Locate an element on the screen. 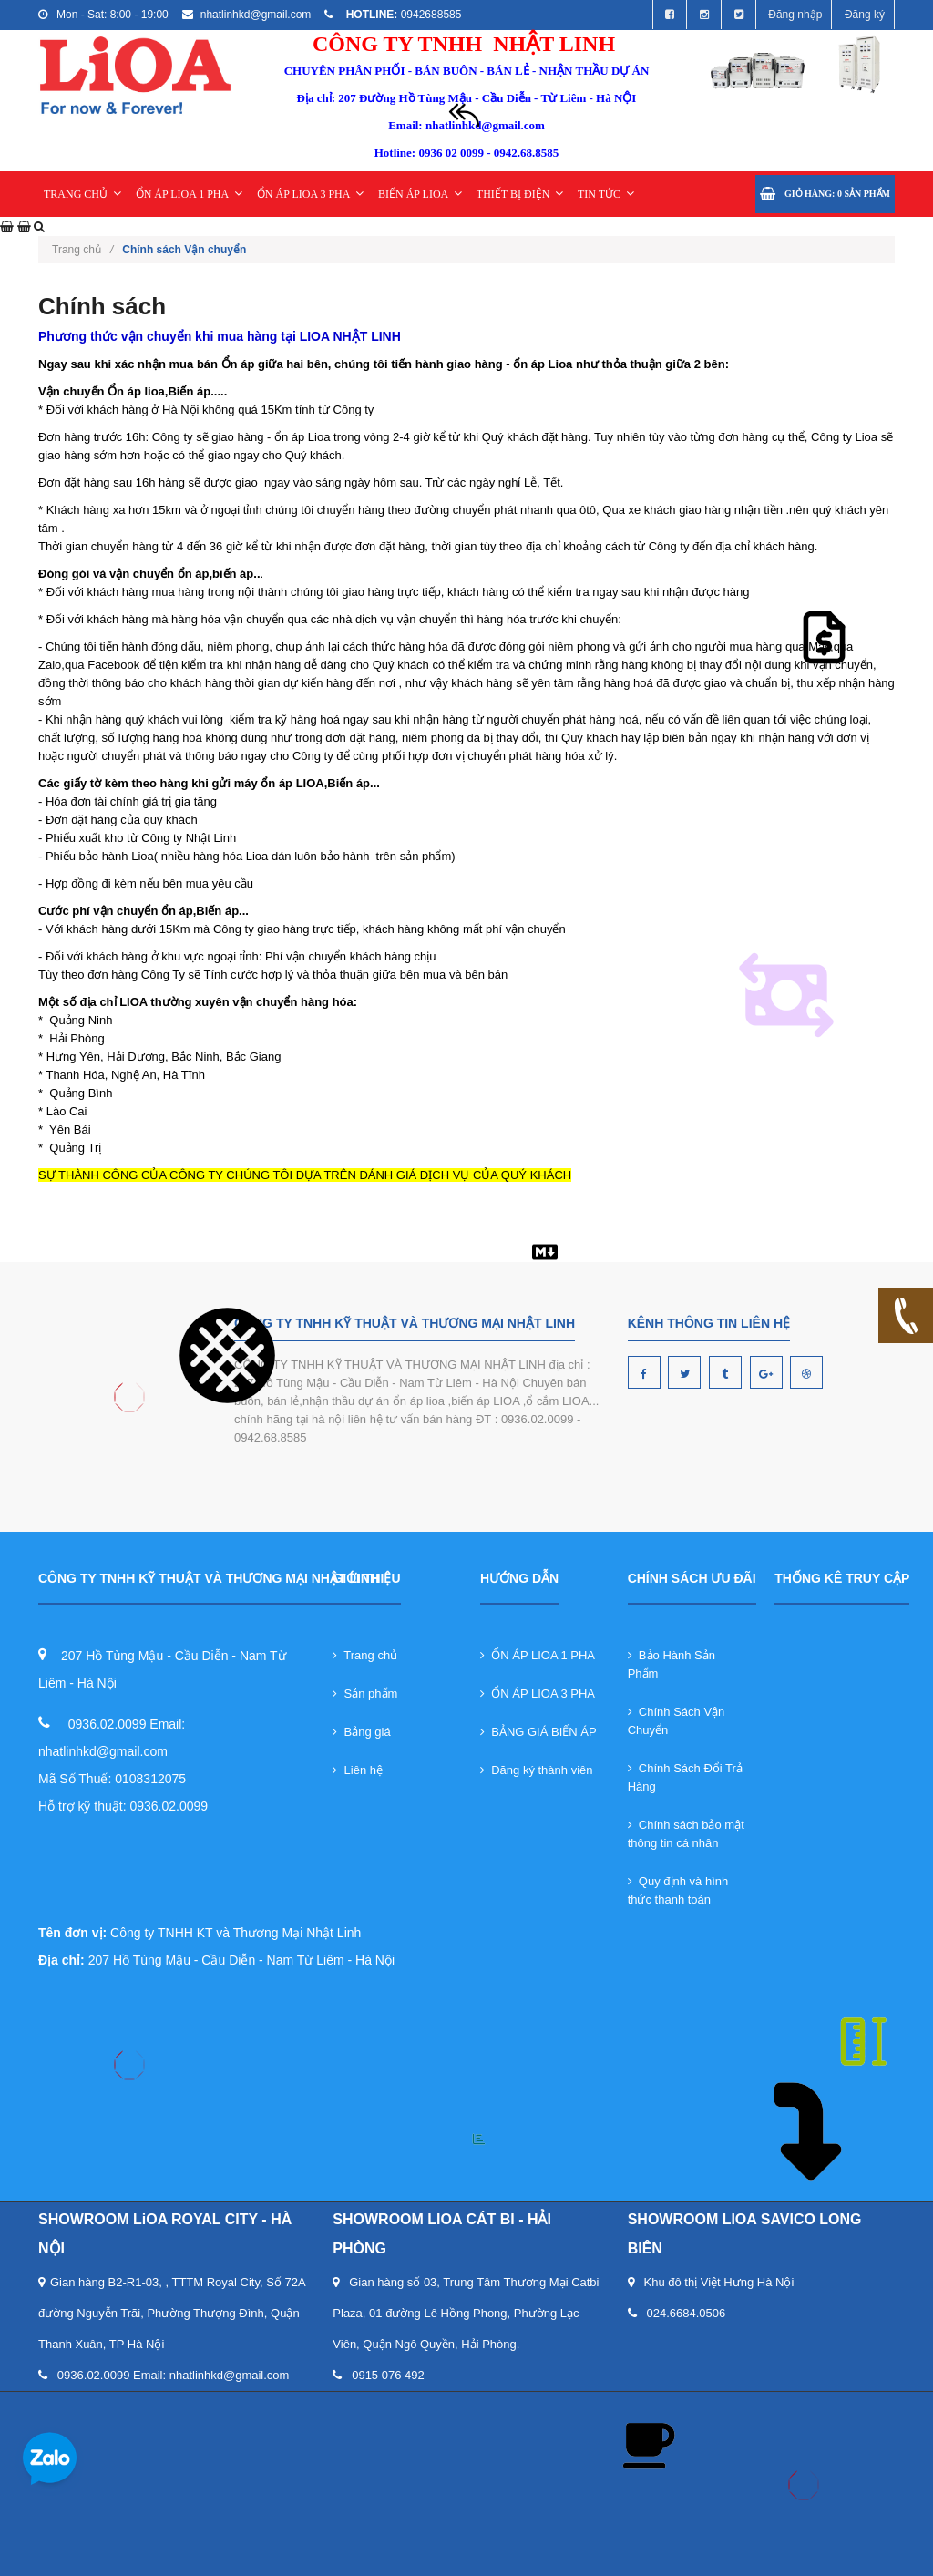 The width and height of the screenshot is (933, 2576). transfer money between accounts is located at coordinates (786, 995).